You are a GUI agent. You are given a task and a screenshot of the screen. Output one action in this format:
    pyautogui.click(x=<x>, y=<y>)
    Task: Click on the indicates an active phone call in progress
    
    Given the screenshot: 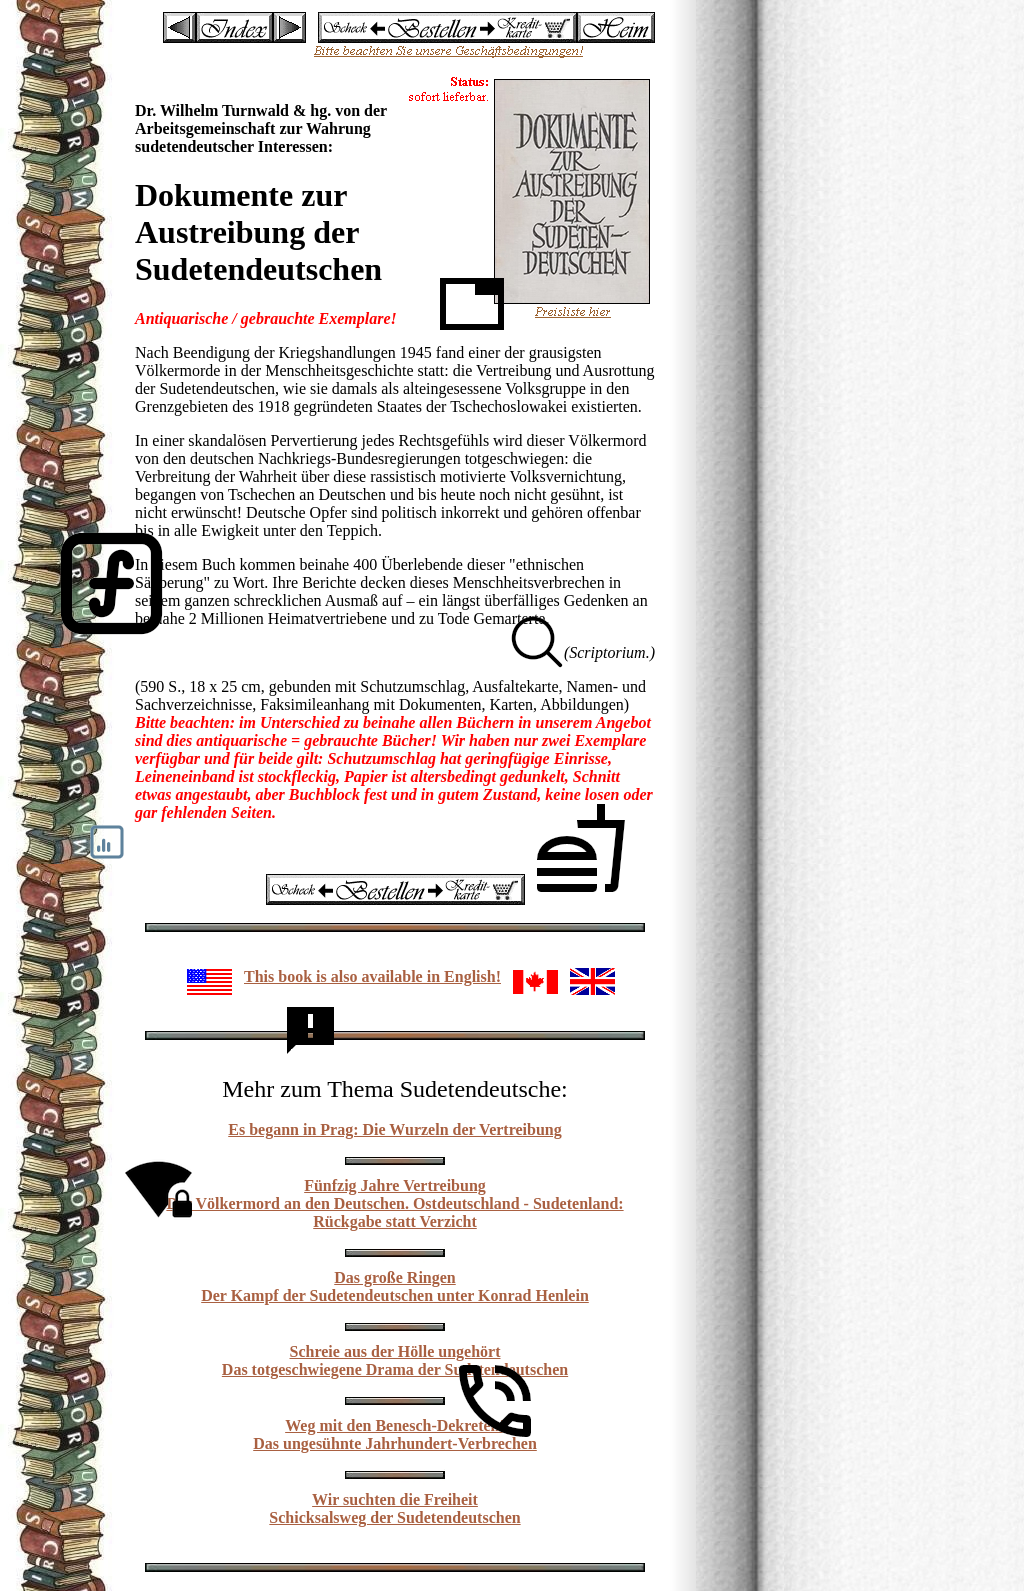 What is the action you would take?
    pyautogui.click(x=495, y=1401)
    